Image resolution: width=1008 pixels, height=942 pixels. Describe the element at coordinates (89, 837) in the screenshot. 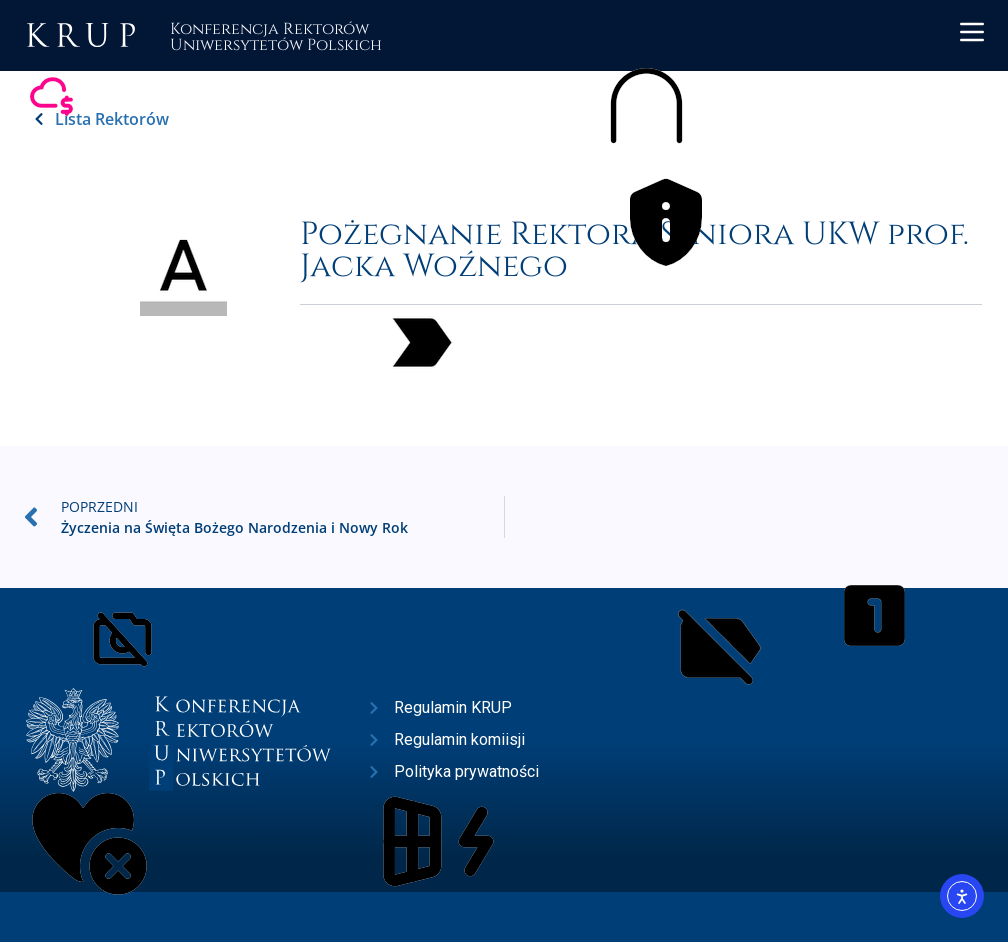

I see `remove item from favorites` at that location.